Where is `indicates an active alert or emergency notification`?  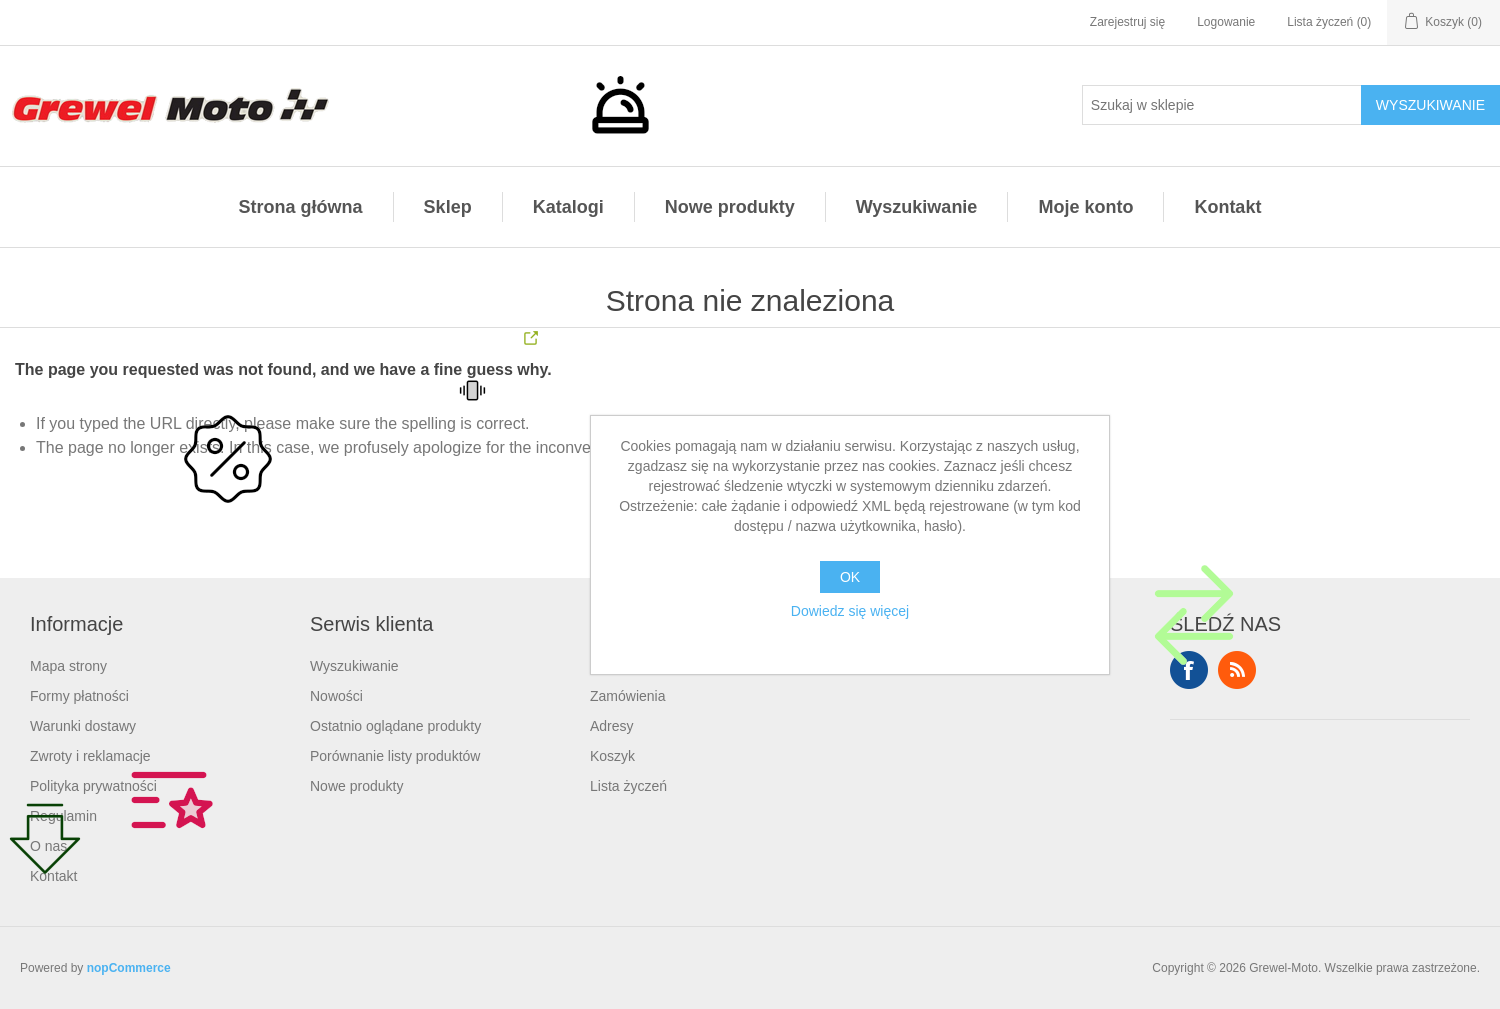
indicates an active alert or emergency notification is located at coordinates (620, 109).